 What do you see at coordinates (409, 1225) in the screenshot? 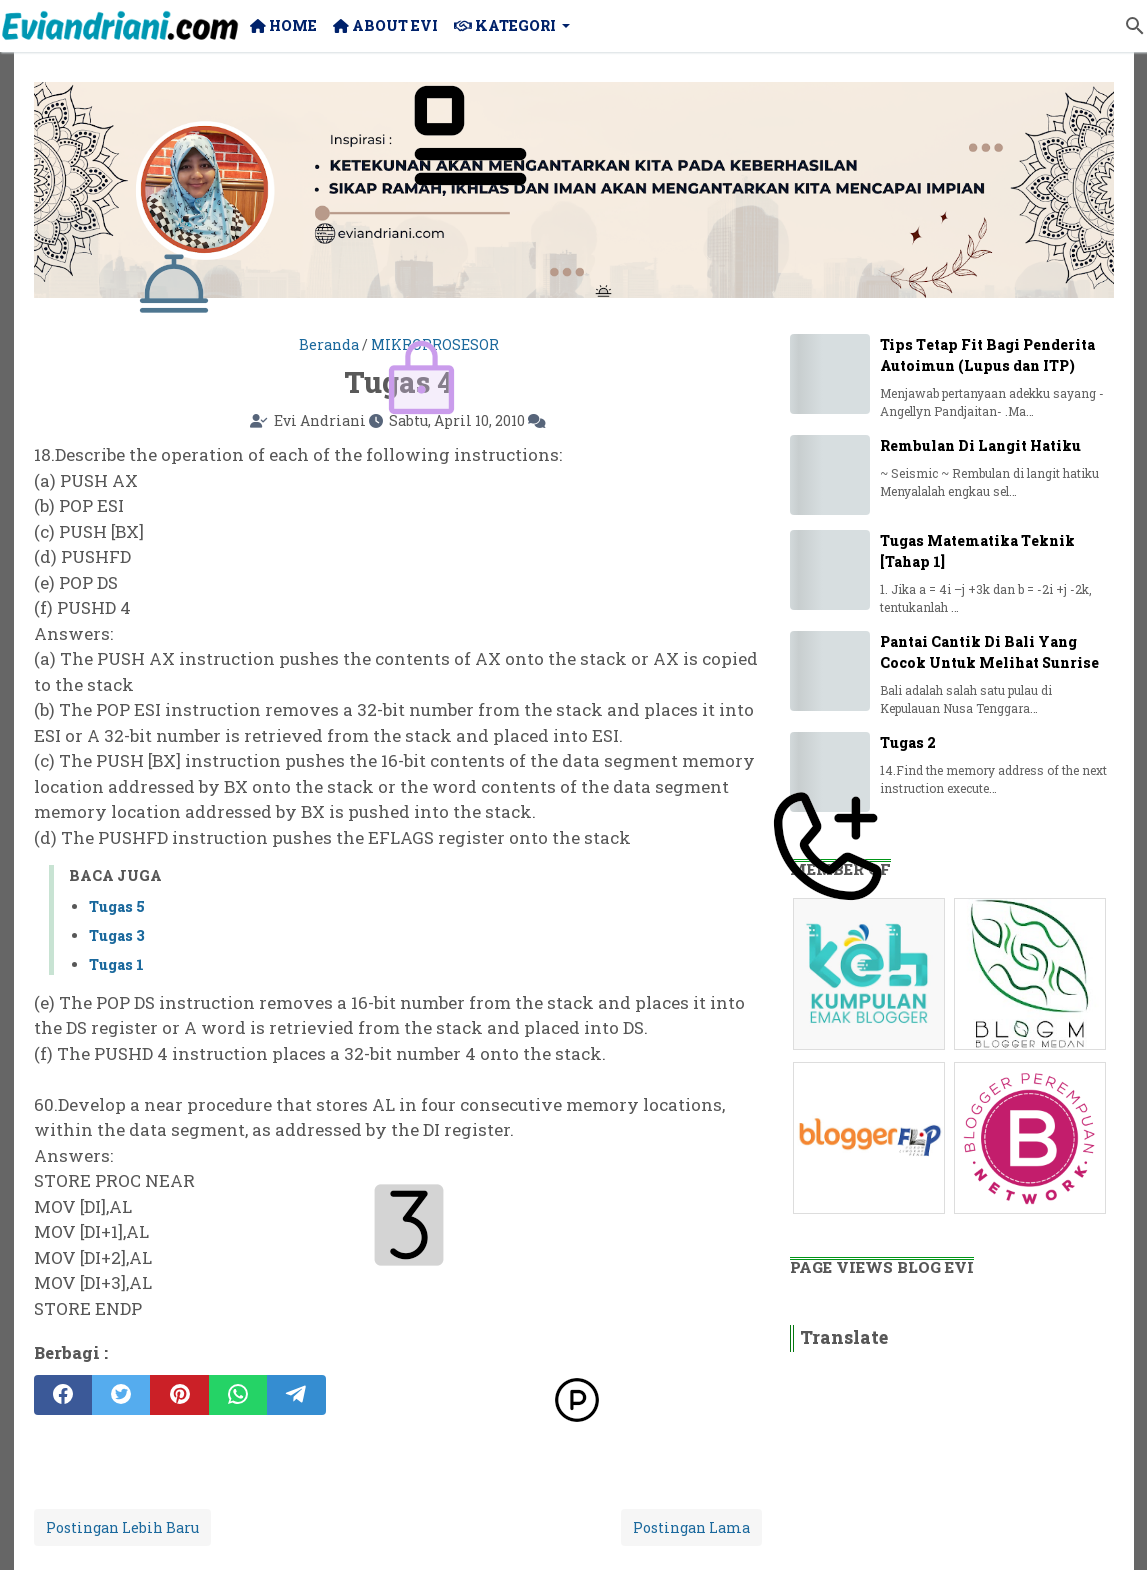
I see `indicates step three in a multi-step process` at bounding box center [409, 1225].